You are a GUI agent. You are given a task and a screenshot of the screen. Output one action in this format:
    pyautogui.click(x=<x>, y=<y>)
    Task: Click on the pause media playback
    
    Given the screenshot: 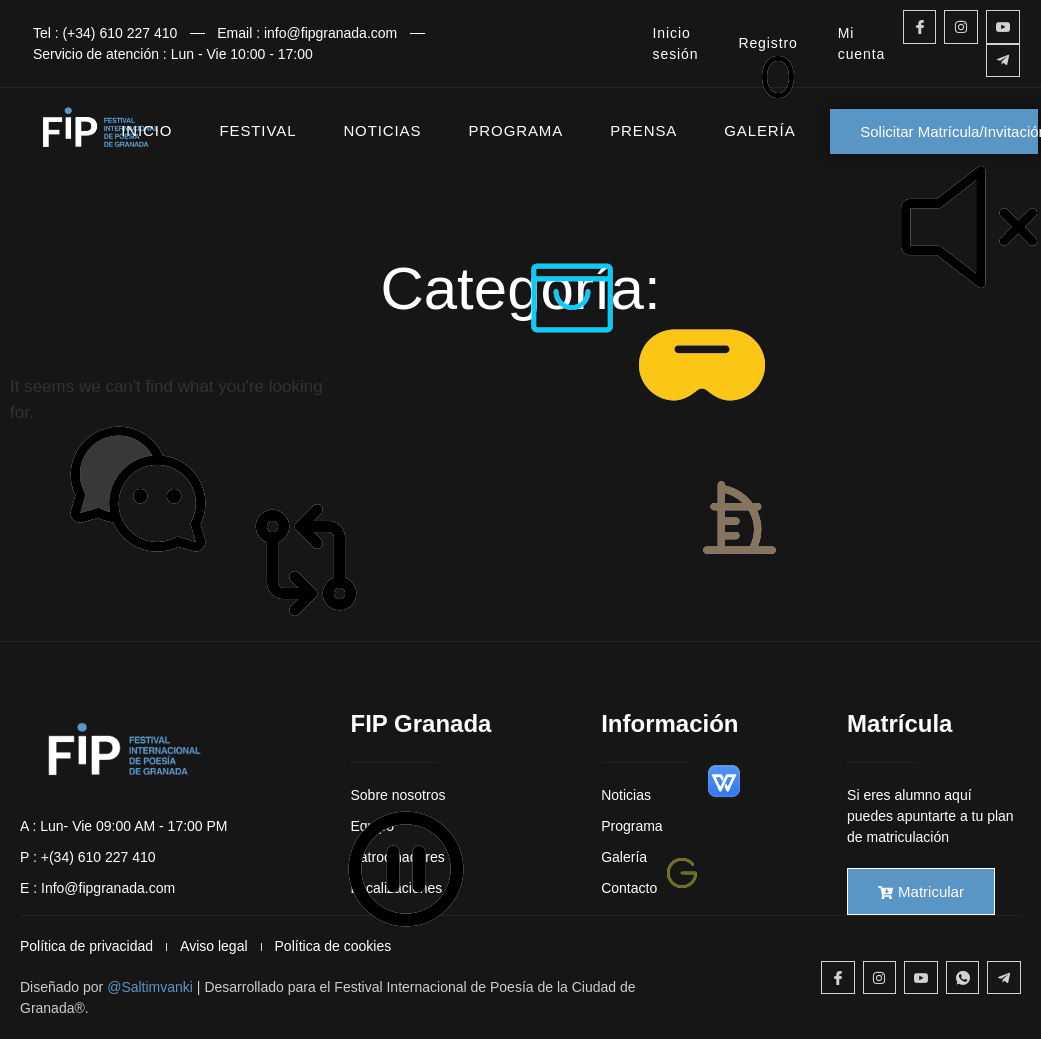 What is the action you would take?
    pyautogui.click(x=406, y=869)
    